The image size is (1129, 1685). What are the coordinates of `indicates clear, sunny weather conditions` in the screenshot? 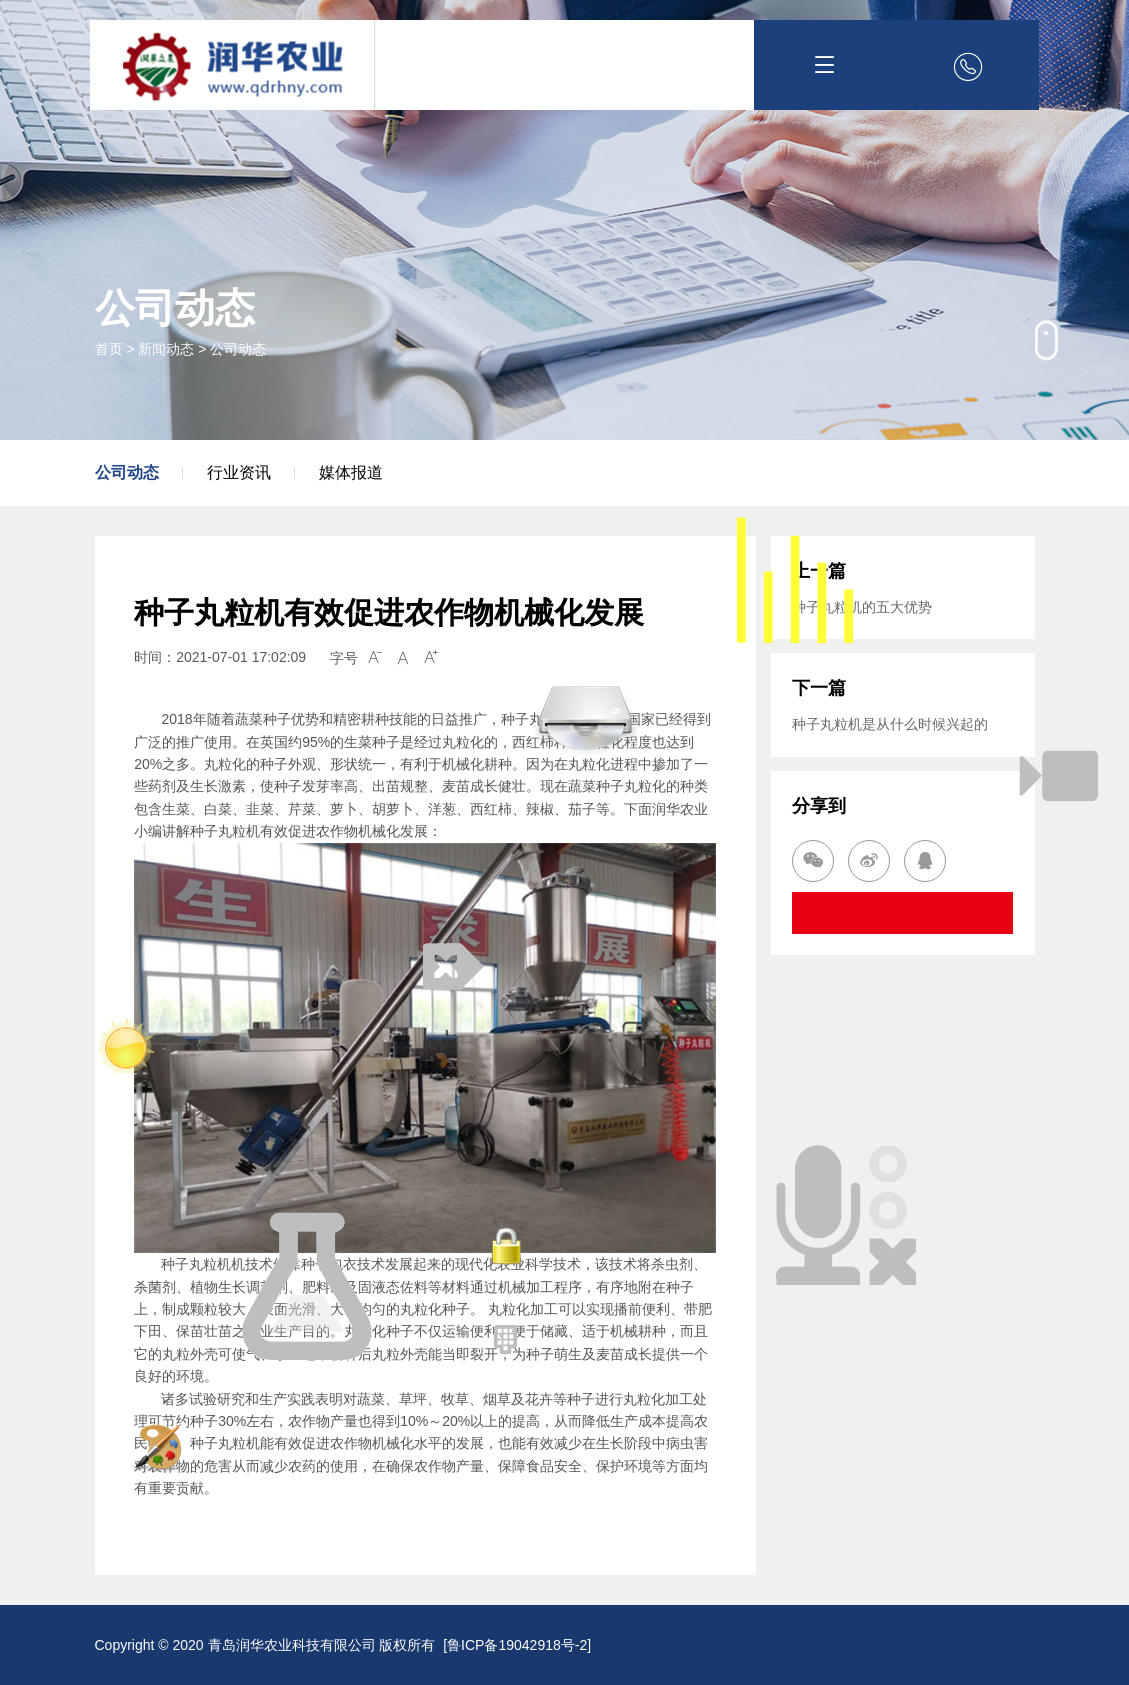 It's located at (126, 1048).